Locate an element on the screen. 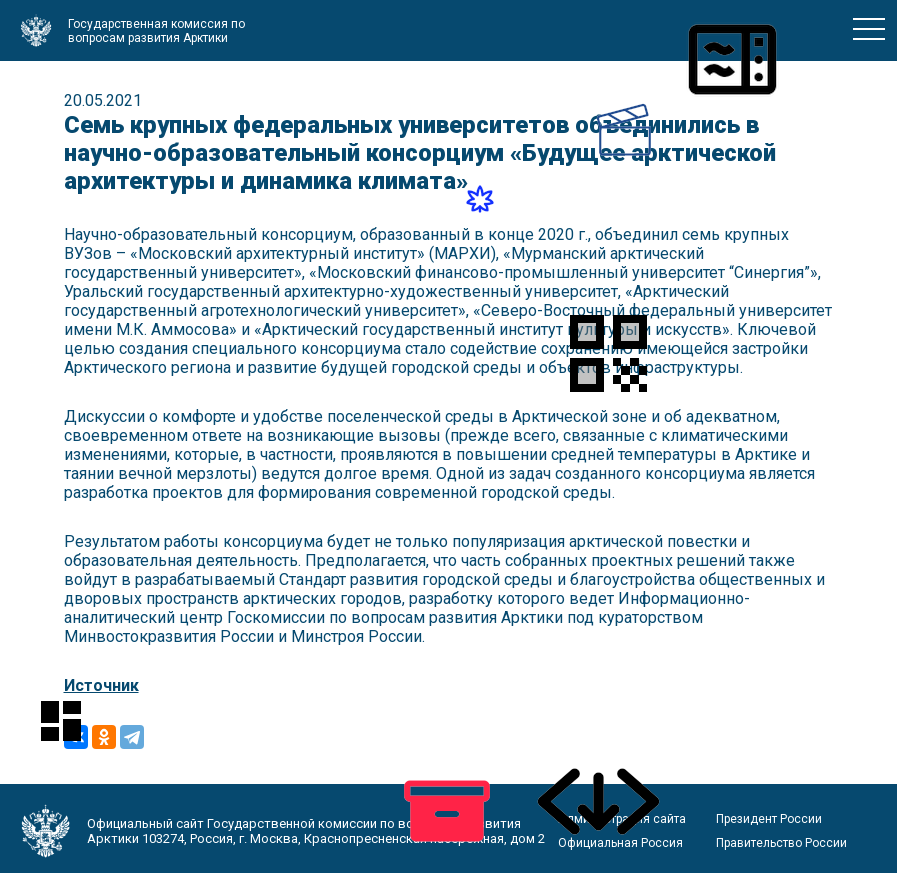  scan or generate a QR code is located at coordinates (608, 353).